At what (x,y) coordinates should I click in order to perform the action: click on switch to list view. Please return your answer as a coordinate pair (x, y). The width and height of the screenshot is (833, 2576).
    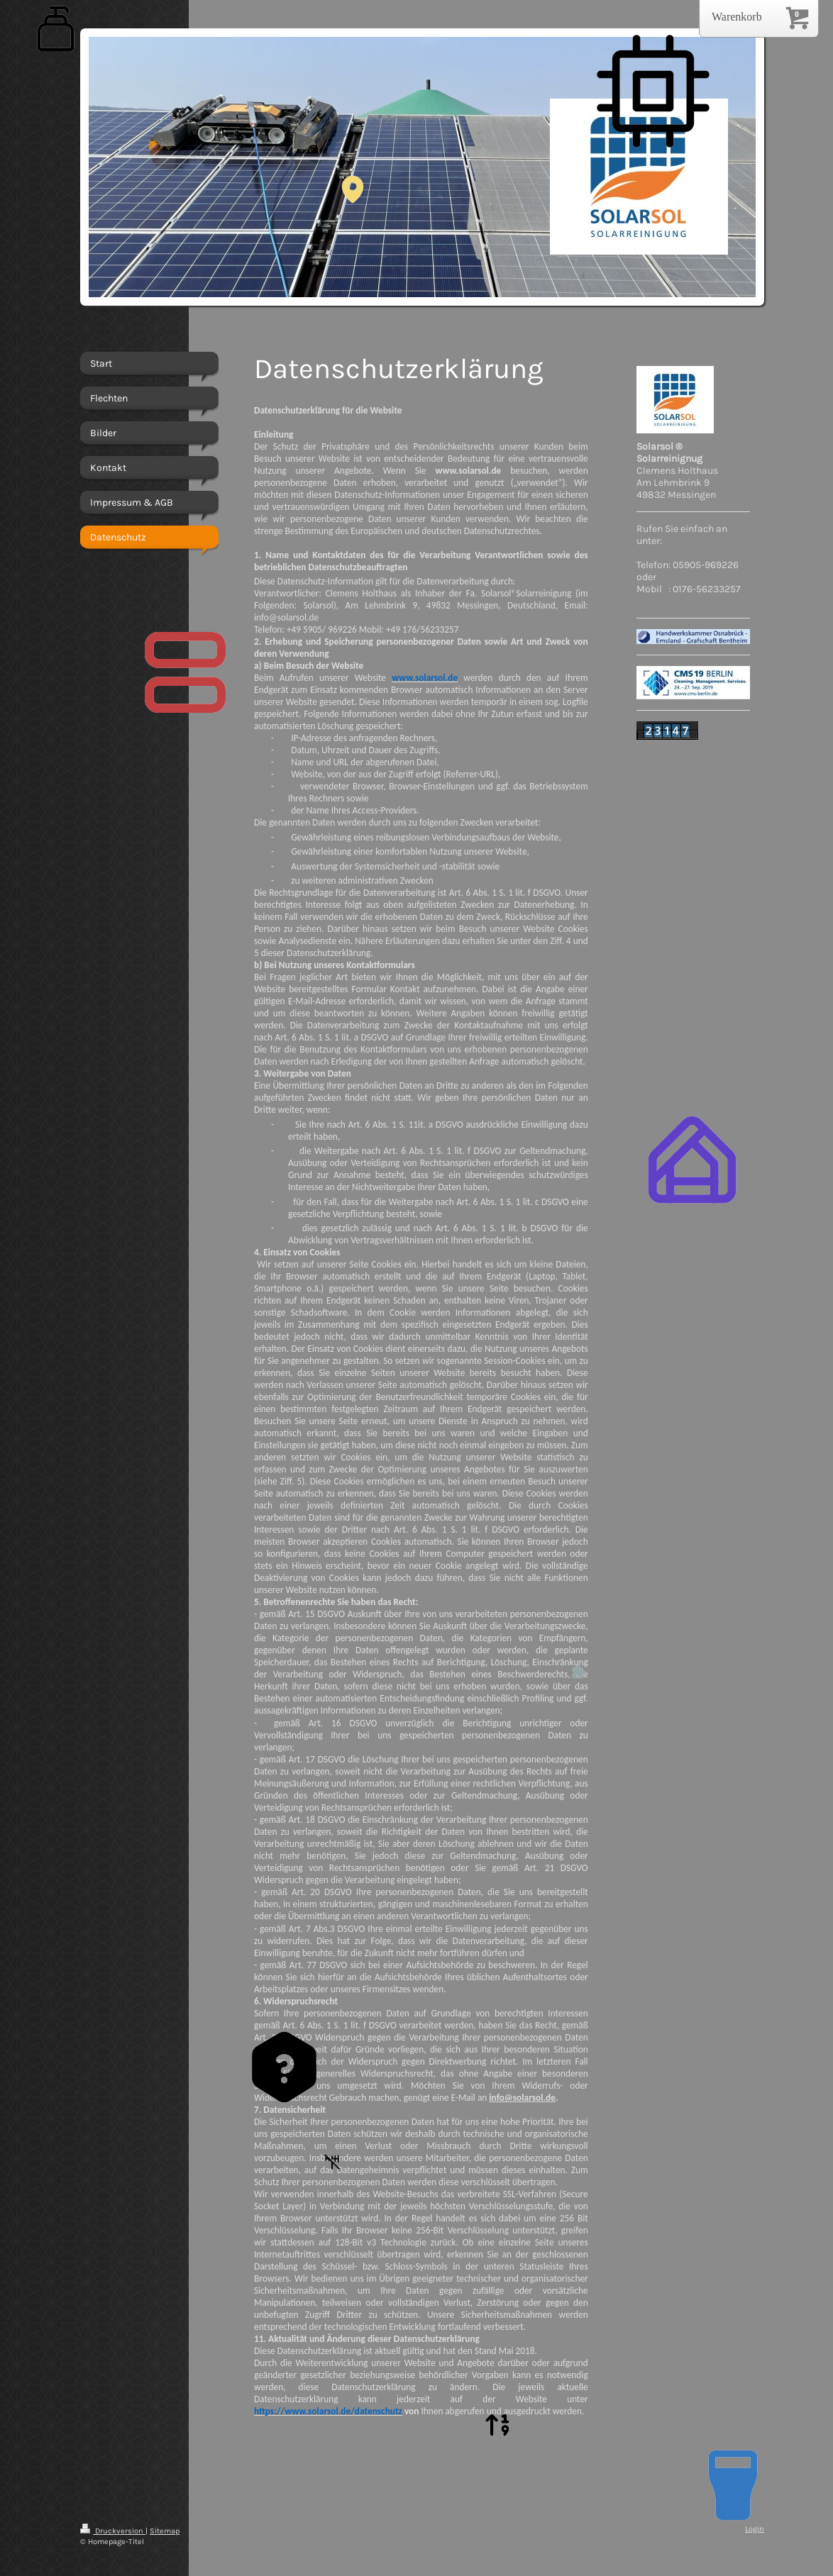
    Looking at the image, I should click on (185, 672).